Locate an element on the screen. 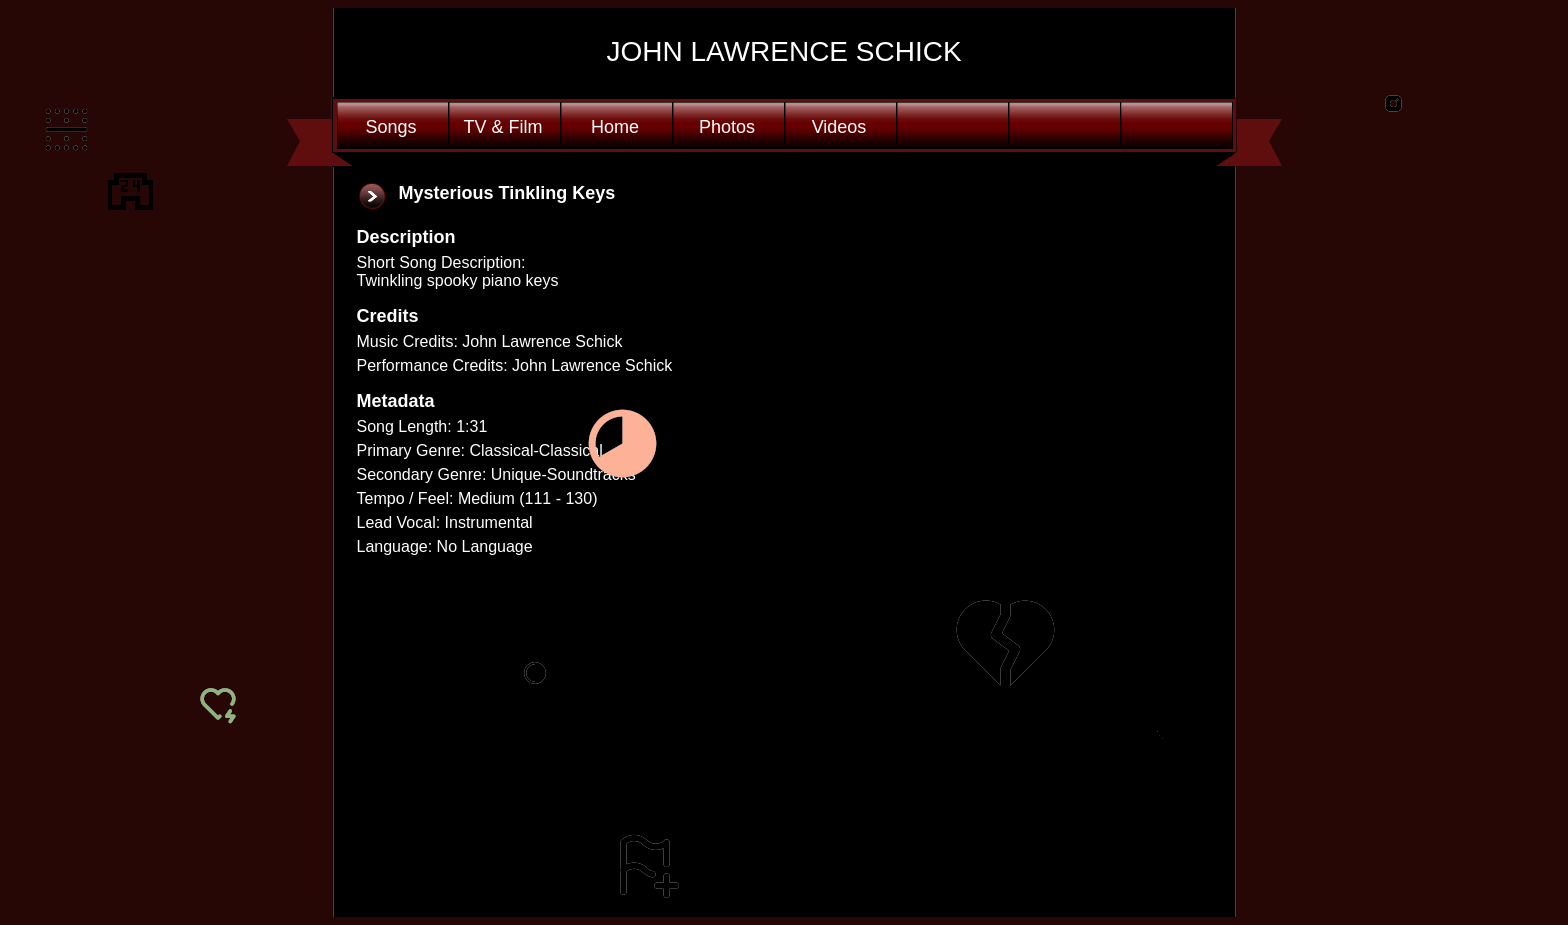 The width and height of the screenshot is (1568, 925). indicates a broken or failed favorite is located at coordinates (1005, 644).